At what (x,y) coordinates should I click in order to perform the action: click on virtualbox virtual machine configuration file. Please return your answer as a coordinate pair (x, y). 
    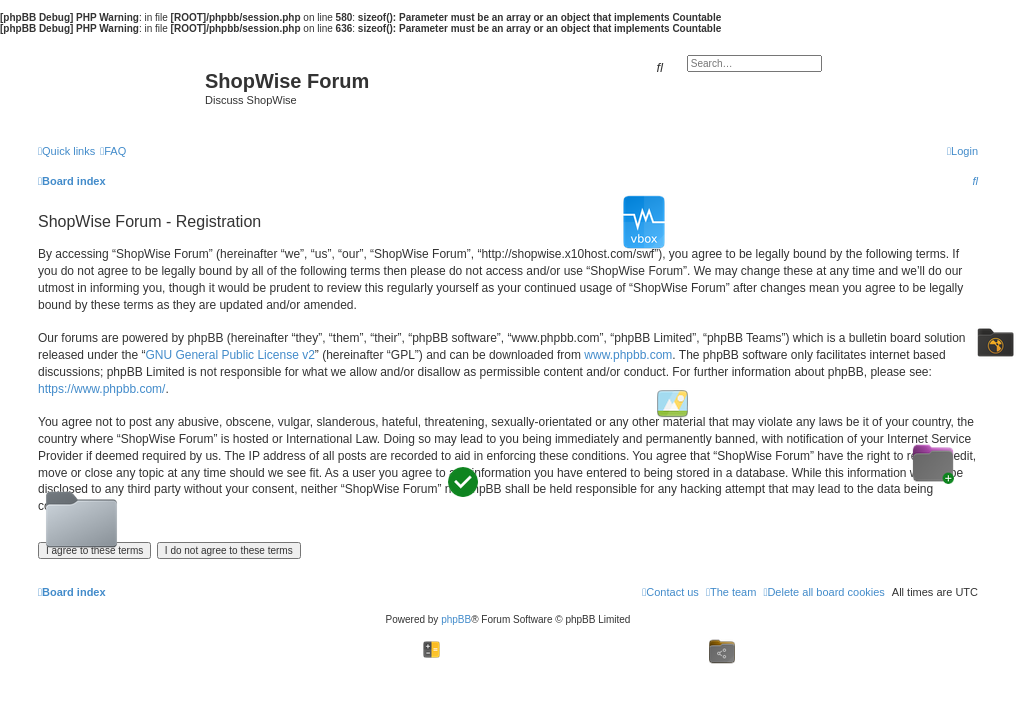
    Looking at the image, I should click on (644, 222).